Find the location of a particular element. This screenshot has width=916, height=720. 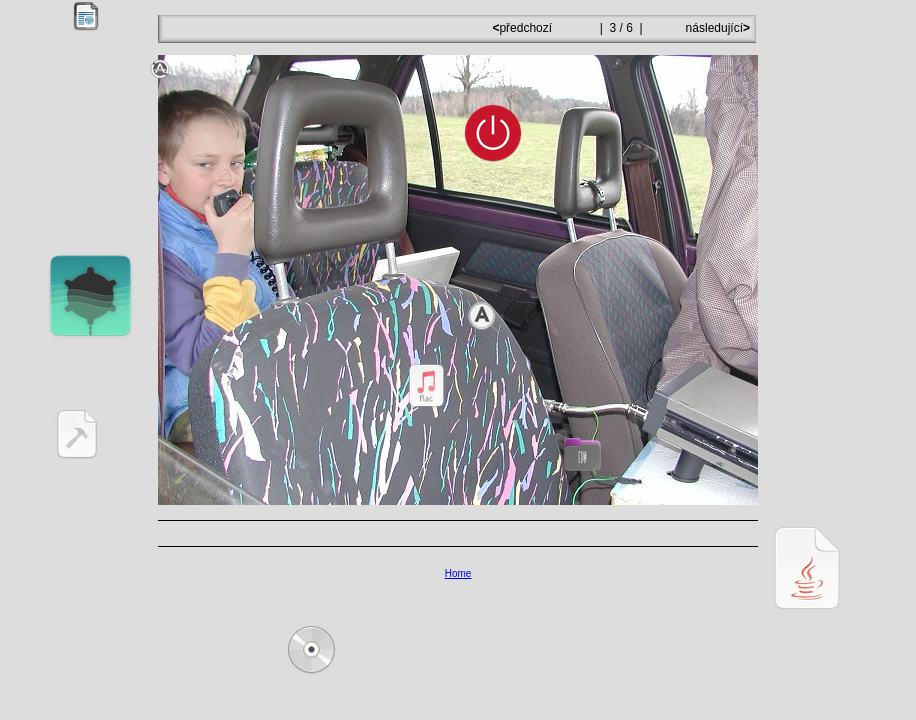

indicates a rewritable DVD disc is located at coordinates (311, 649).